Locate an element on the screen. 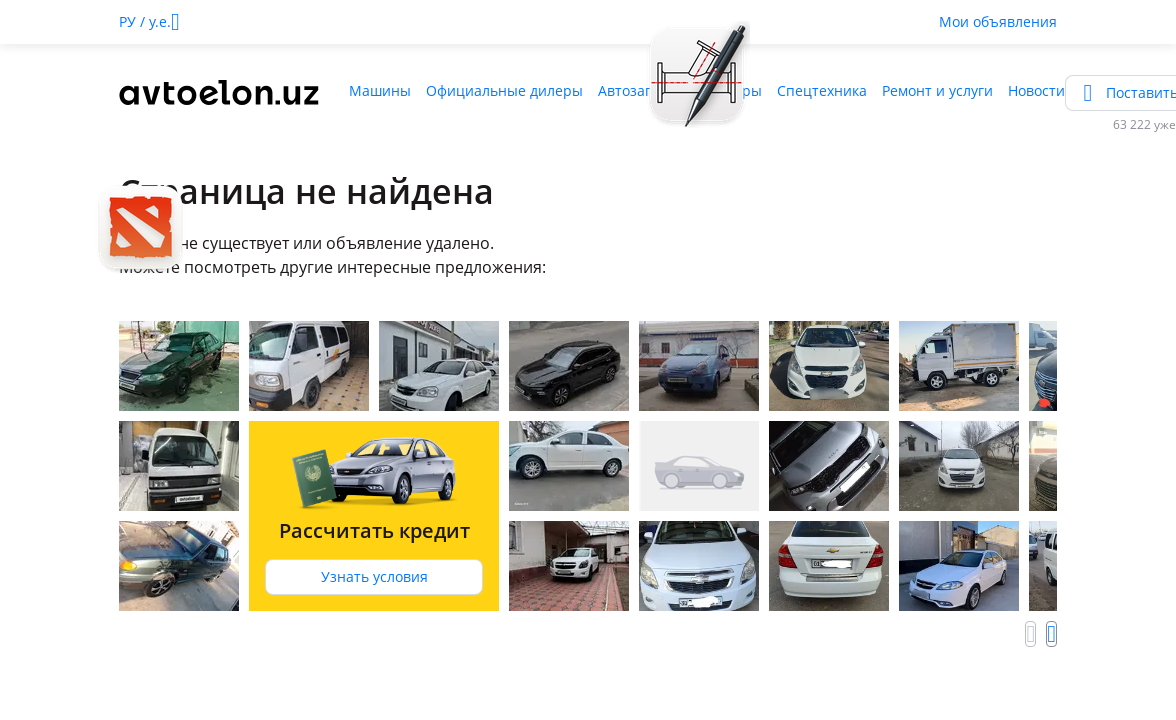 This screenshot has height=720, width=1176. open QCAD drafting application is located at coordinates (696, 74).